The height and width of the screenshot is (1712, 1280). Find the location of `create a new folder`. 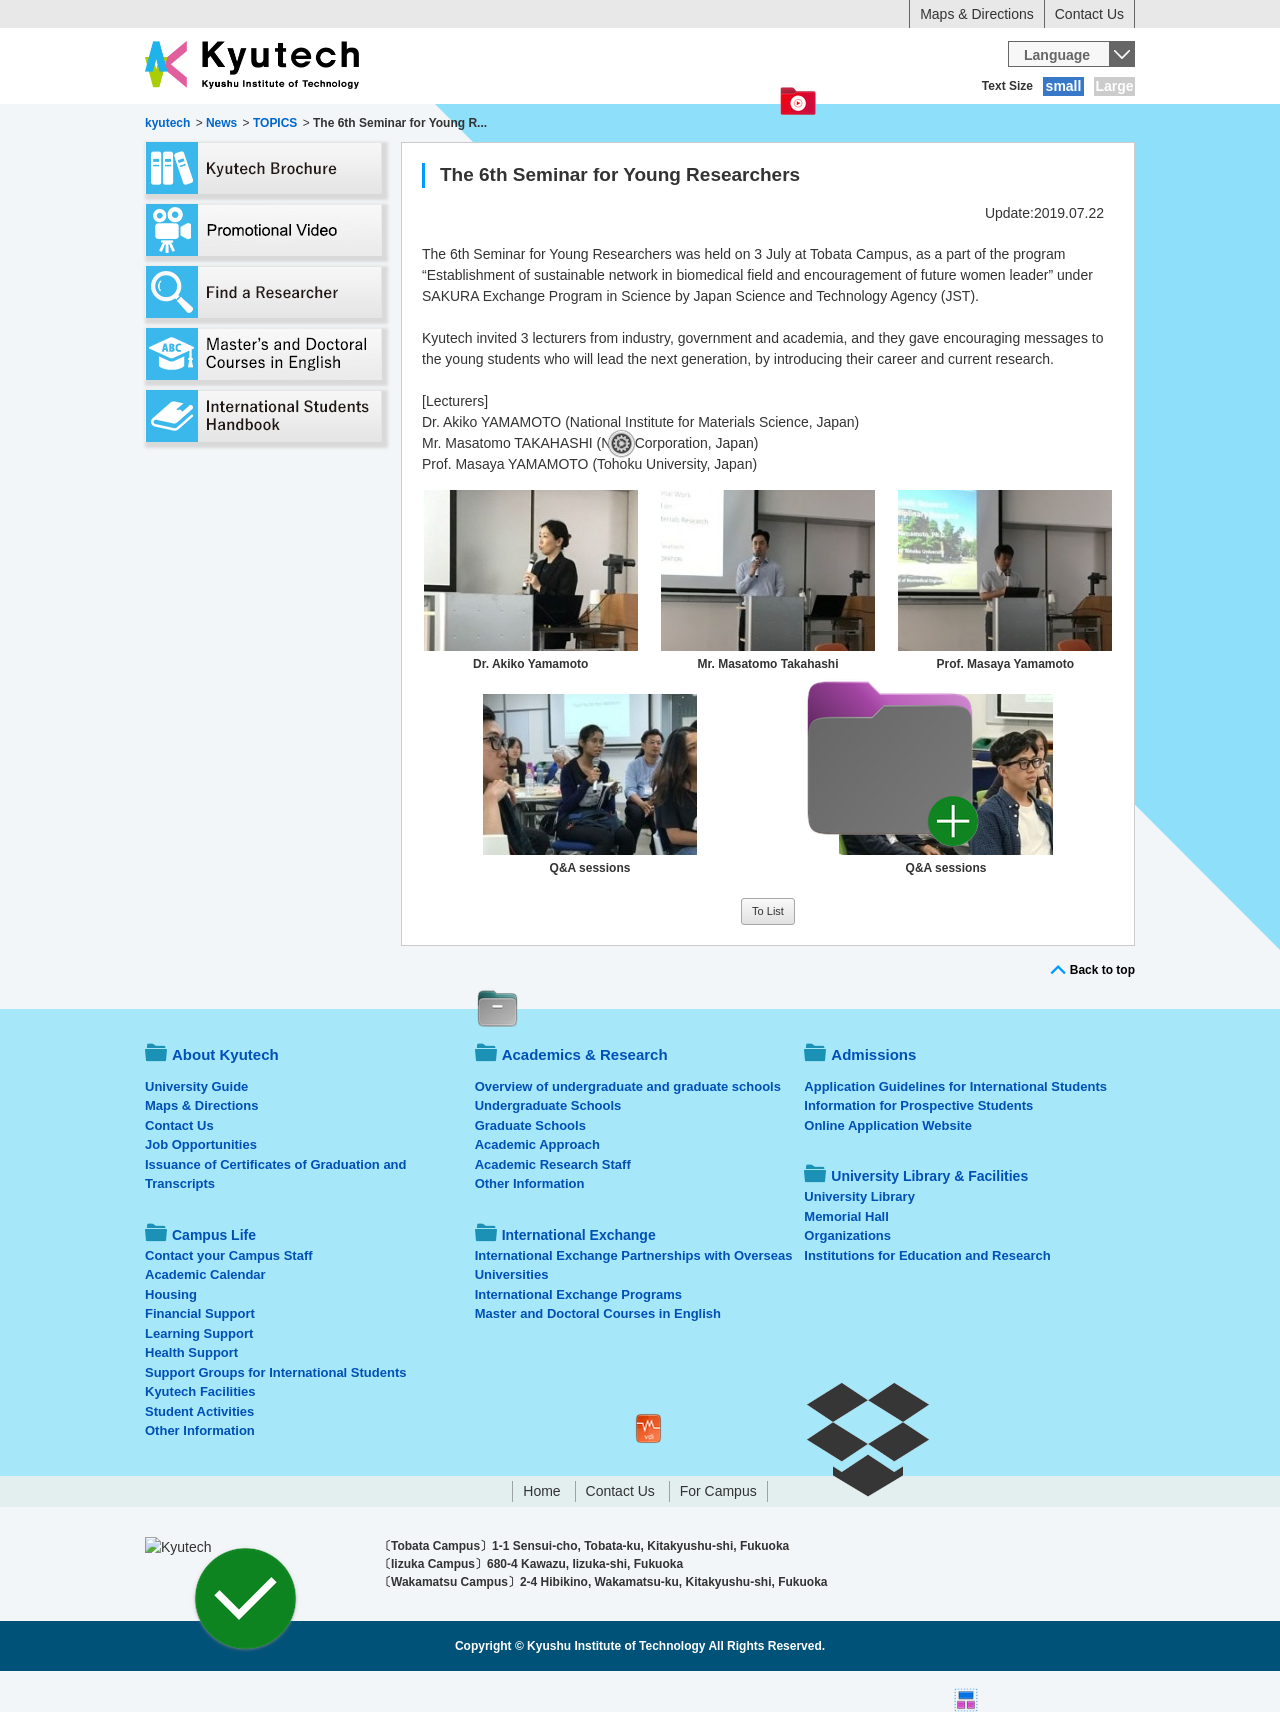

create a new folder is located at coordinates (890, 758).